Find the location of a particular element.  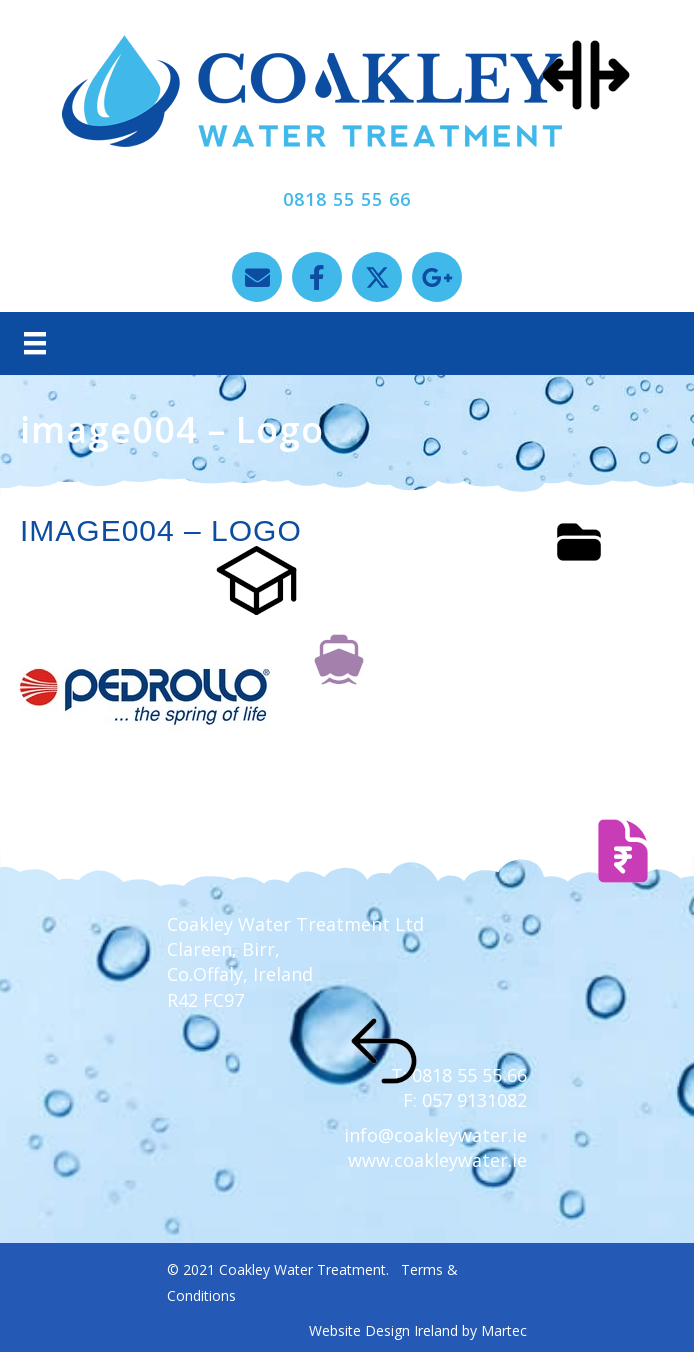

split view horizontally is located at coordinates (586, 75).